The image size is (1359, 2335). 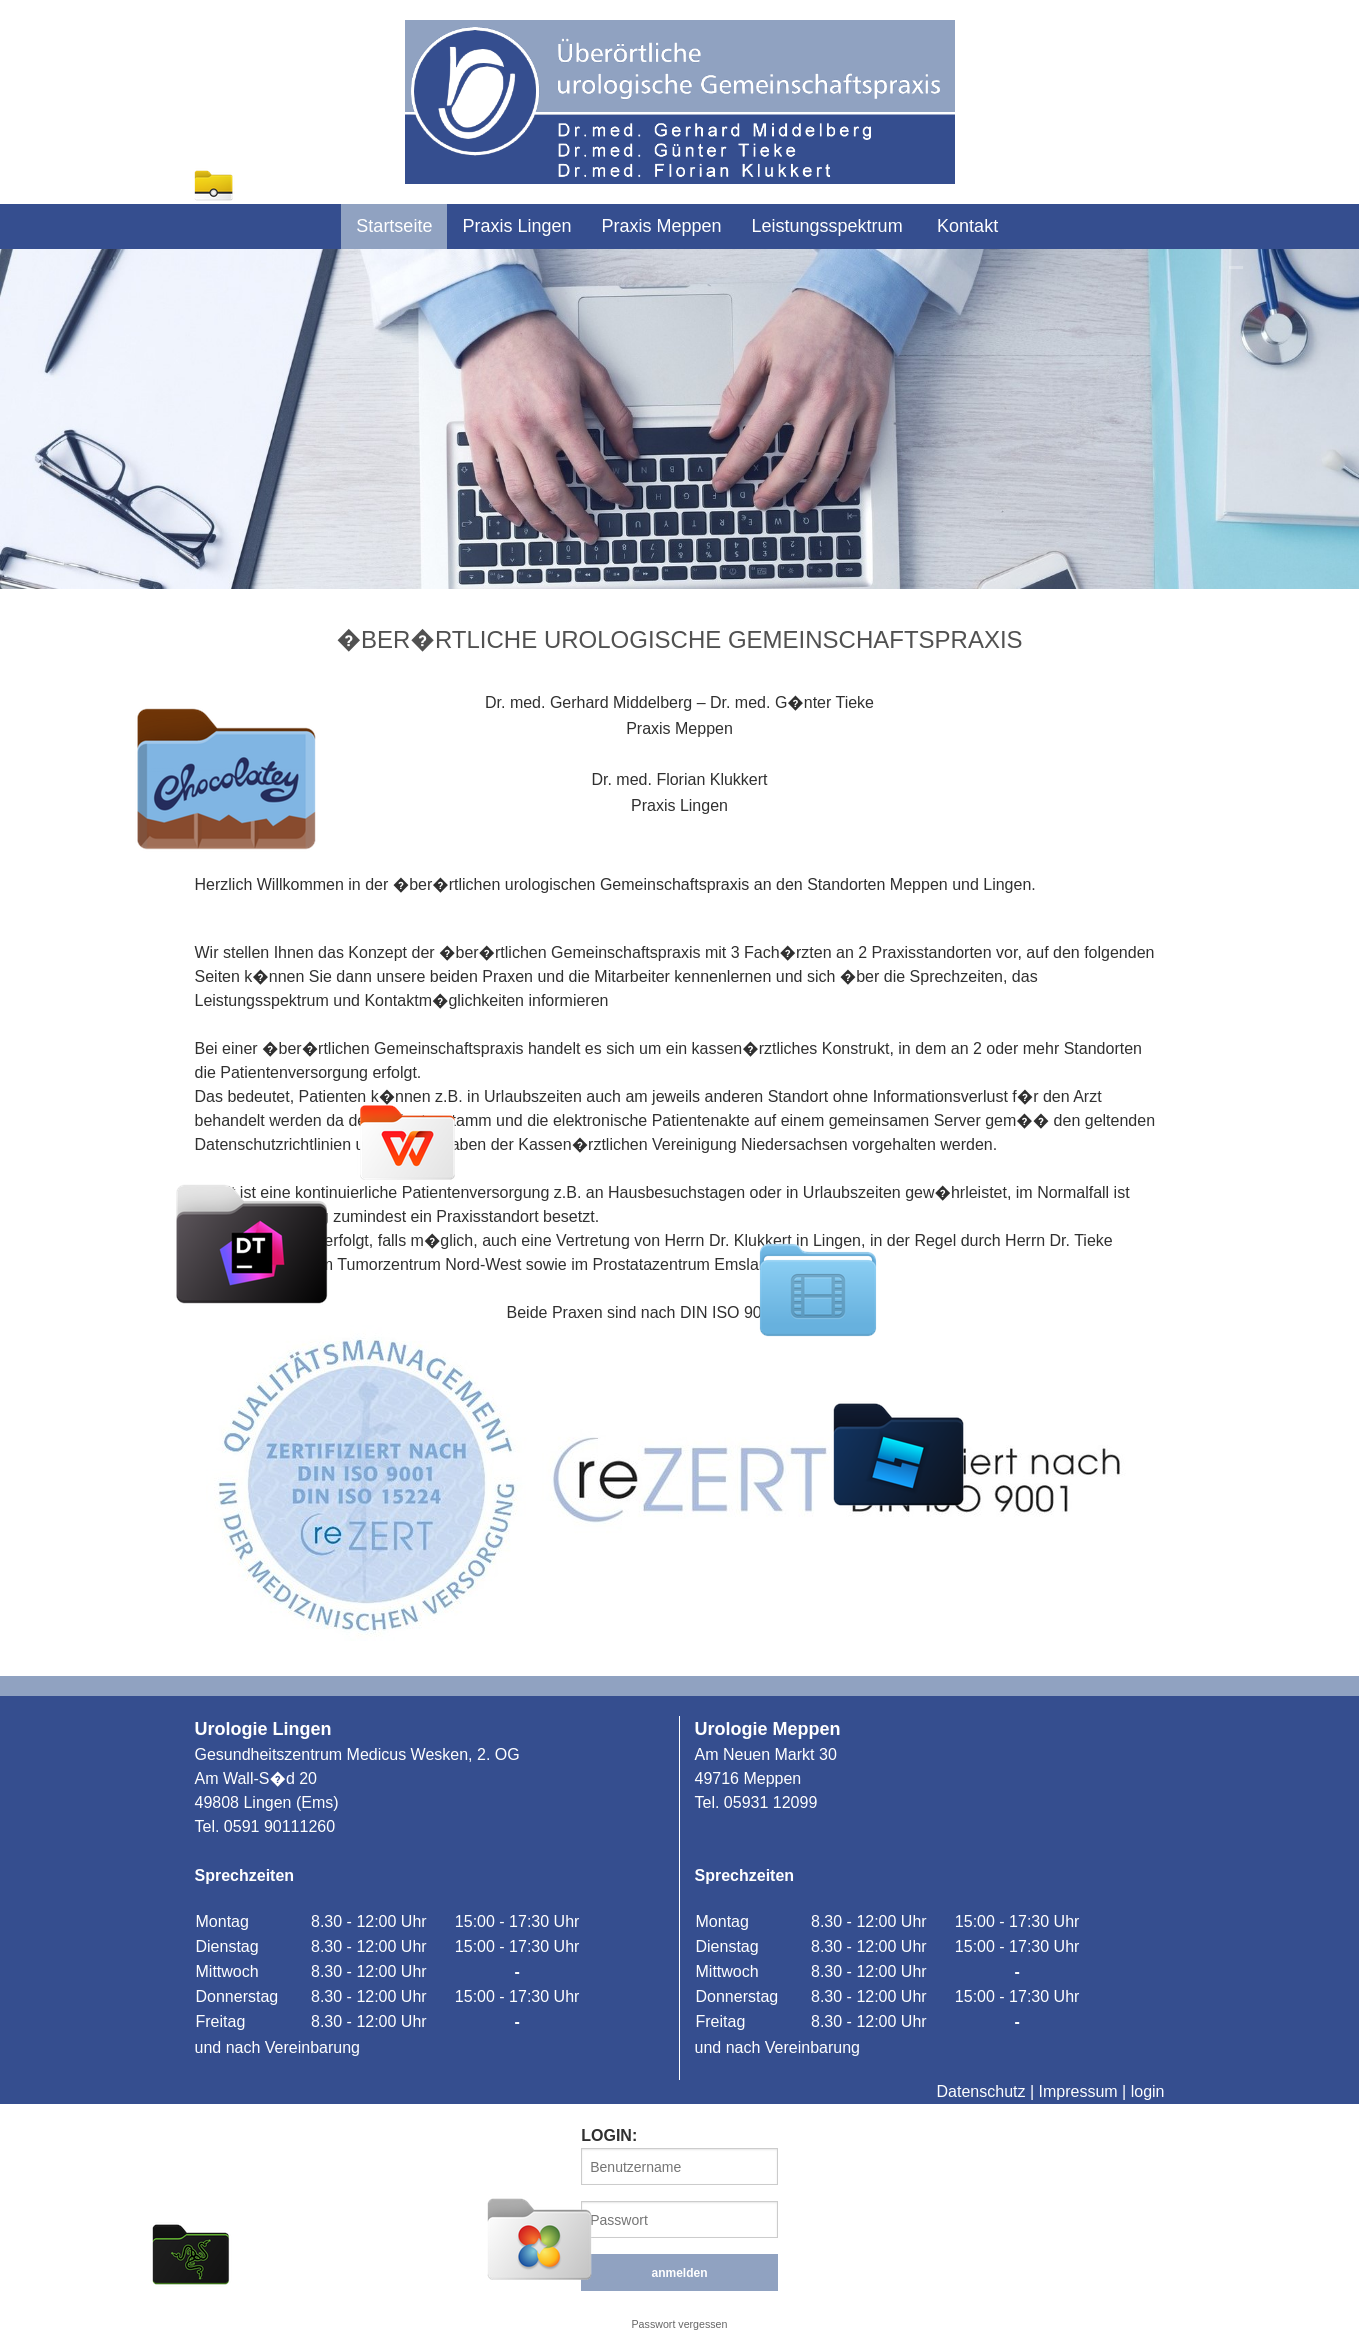 What do you see at coordinates (539, 2242) in the screenshot?
I see `open the Eleven Forum community folder` at bounding box center [539, 2242].